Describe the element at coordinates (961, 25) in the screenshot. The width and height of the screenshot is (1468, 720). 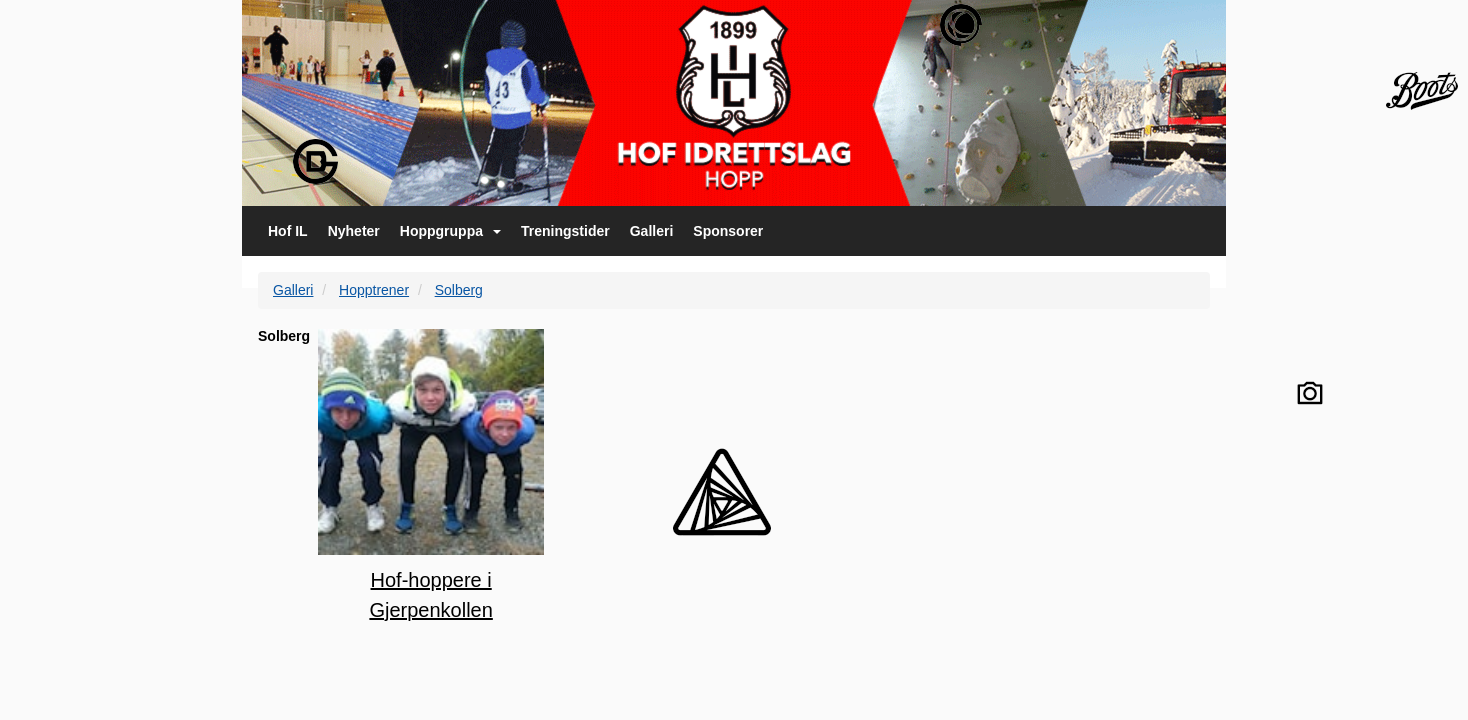
I see `visit freelancermap website or platform` at that location.